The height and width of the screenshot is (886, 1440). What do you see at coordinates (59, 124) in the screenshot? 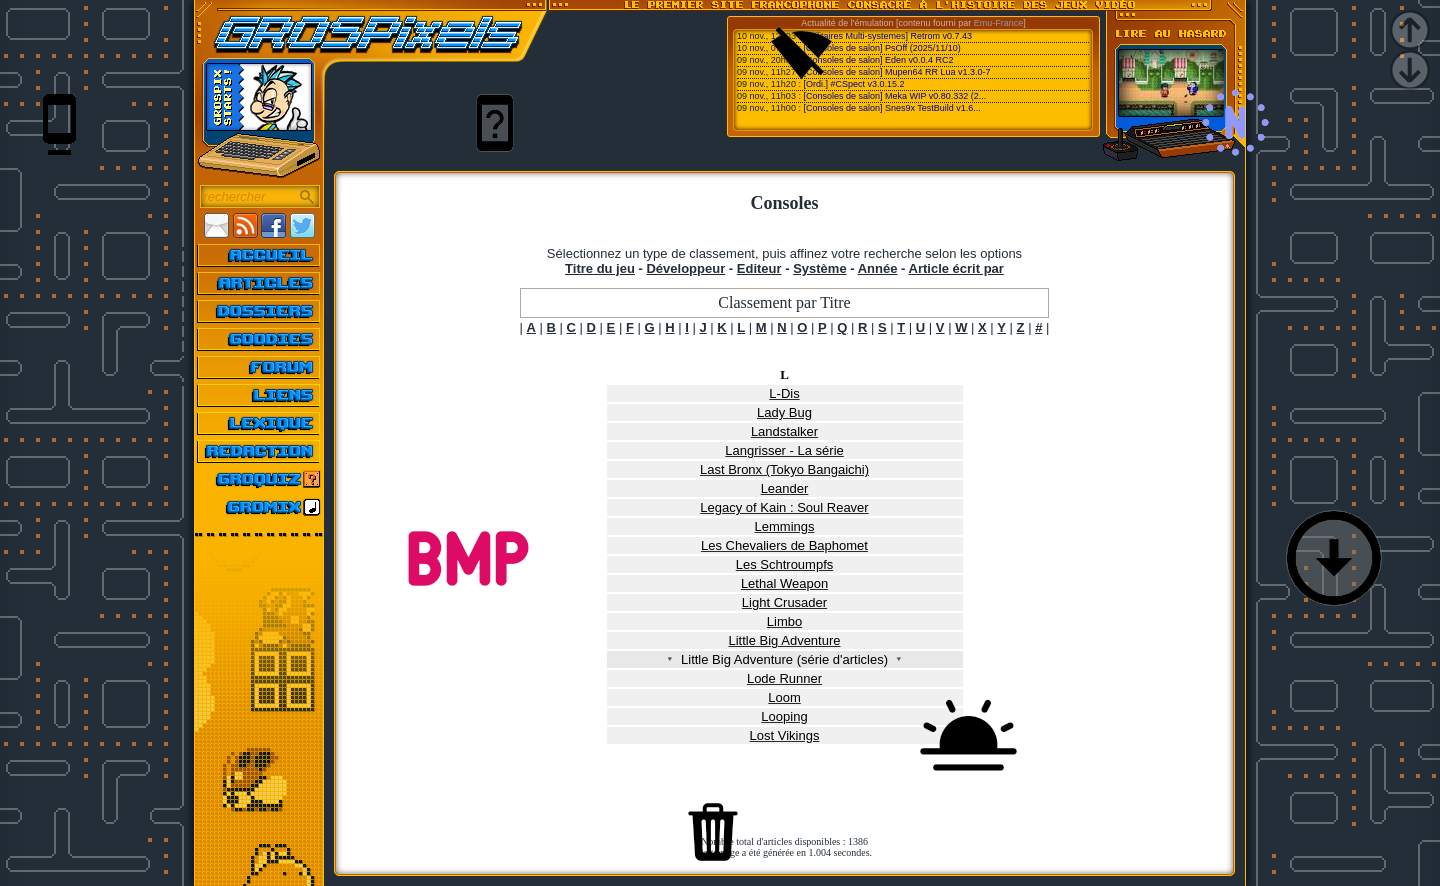
I see `dock your device to a charging station` at bounding box center [59, 124].